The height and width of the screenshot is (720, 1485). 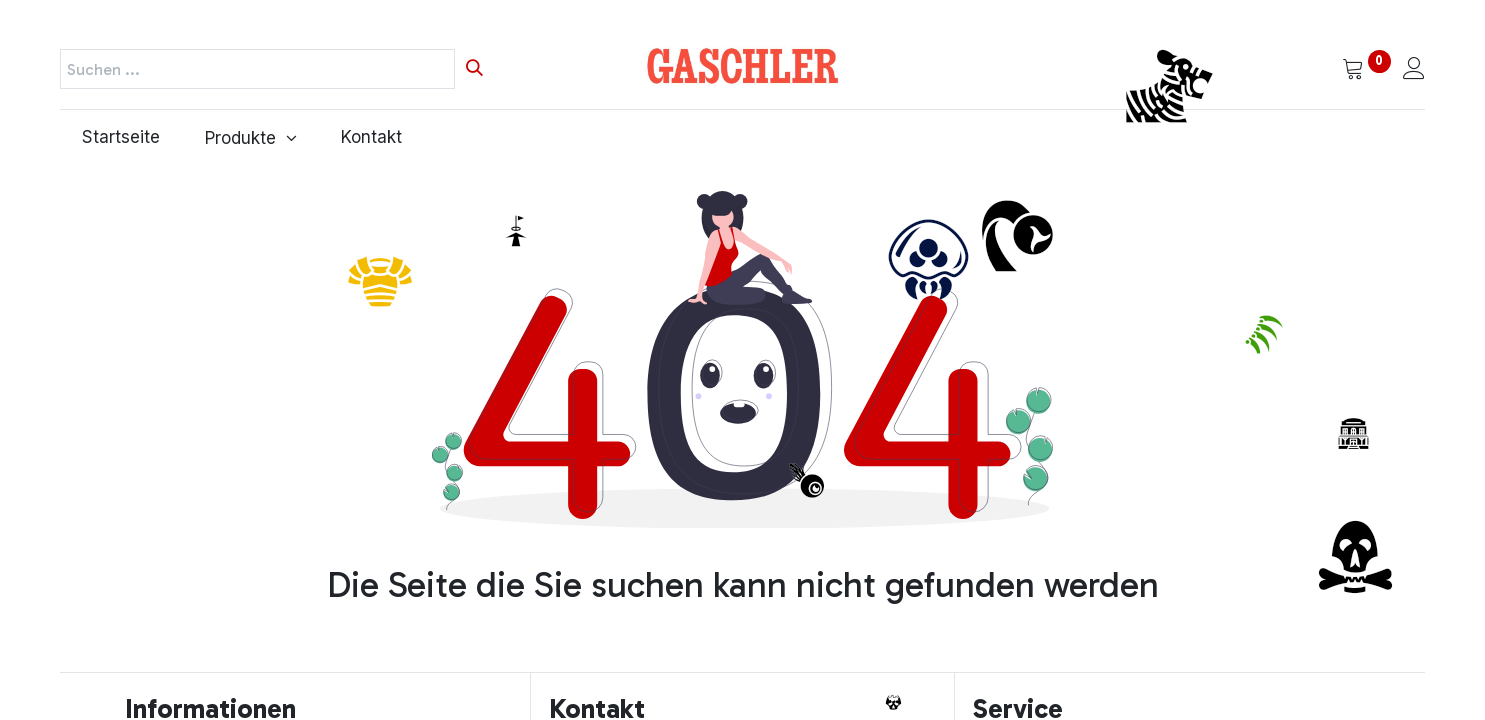 I want to click on metroid creature icon from the nintendo game series, so click(x=928, y=259).